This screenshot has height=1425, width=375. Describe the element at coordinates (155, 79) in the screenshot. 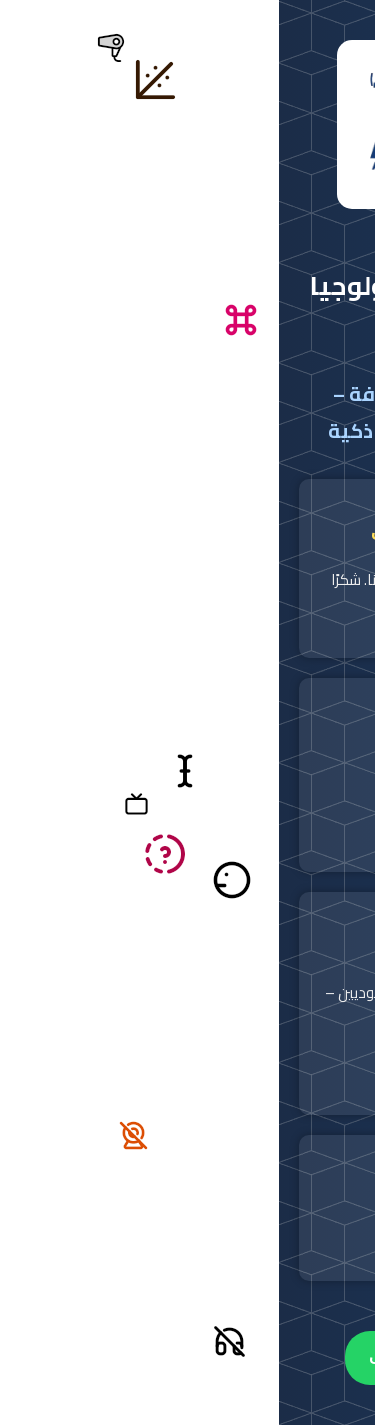

I see `view covariate analysis chart` at that location.